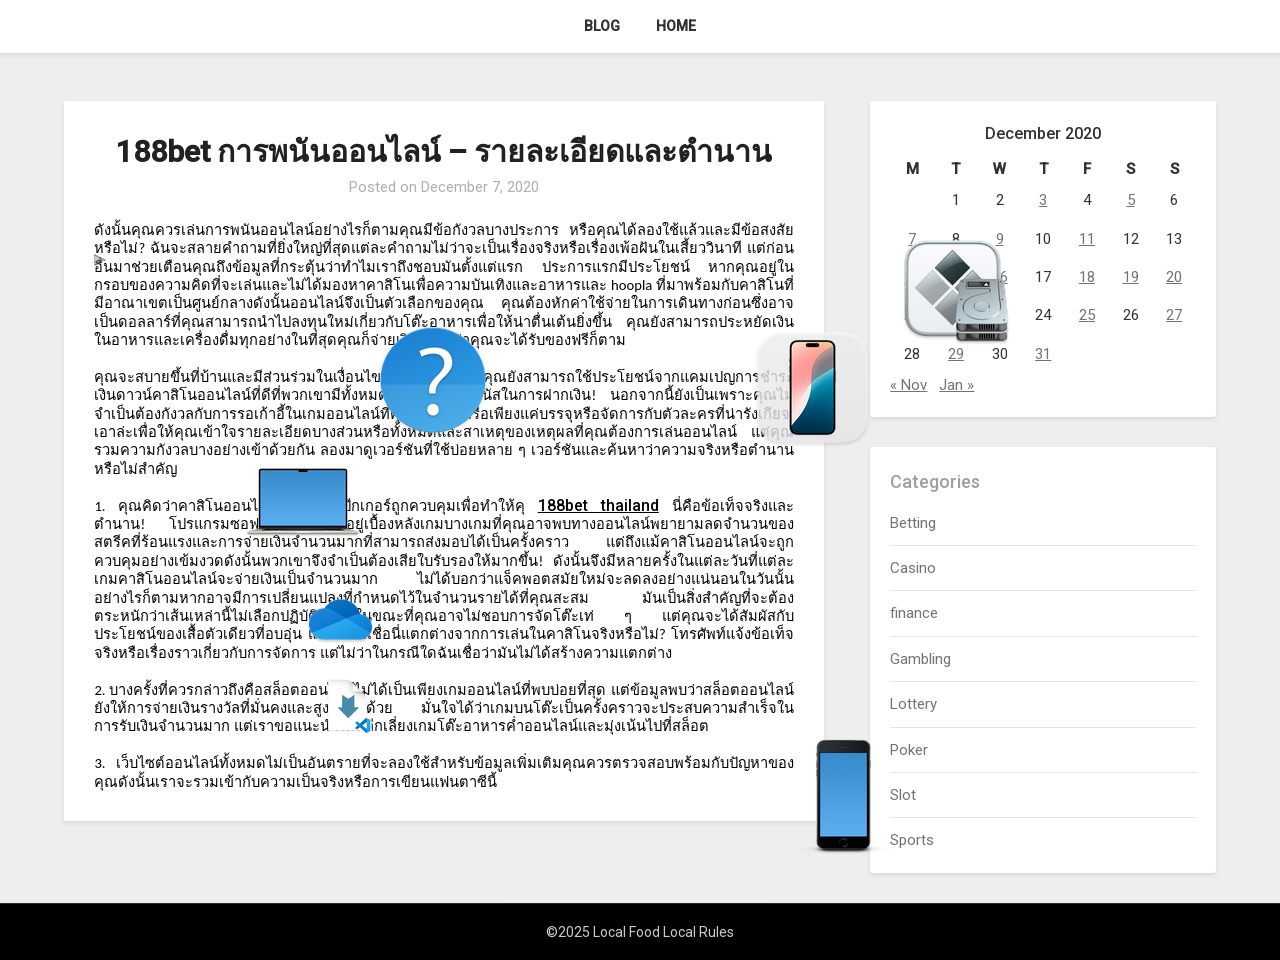 This screenshot has width=1280, height=960. What do you see at coordinates (347, 706) in the screenshot?
I see `open or preview a markdown file` at bounding box center [347, 706].